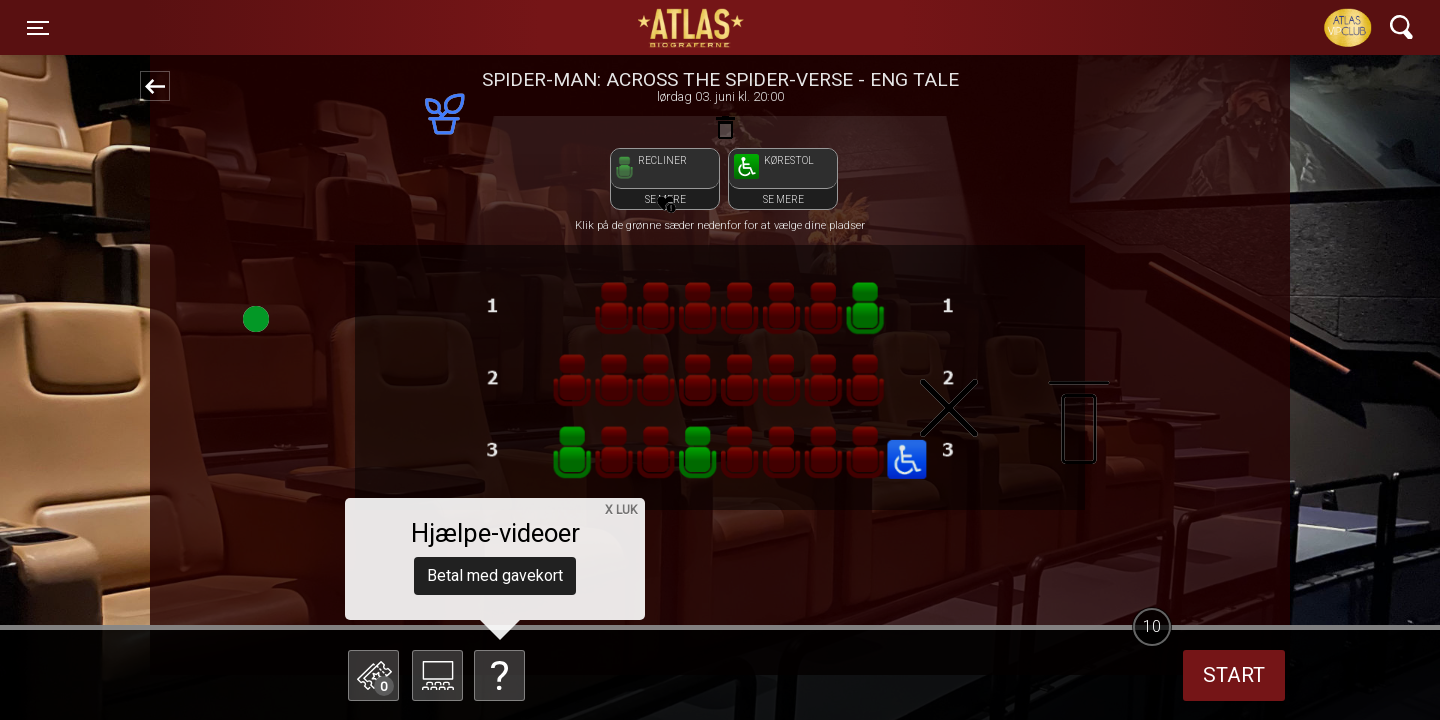 The width and height of the screenshot is (1440, 720). What do you see at coordinates (666, 203) in the screenshot?
I see `health alert or warning notification` at bounding box center [666, 203].